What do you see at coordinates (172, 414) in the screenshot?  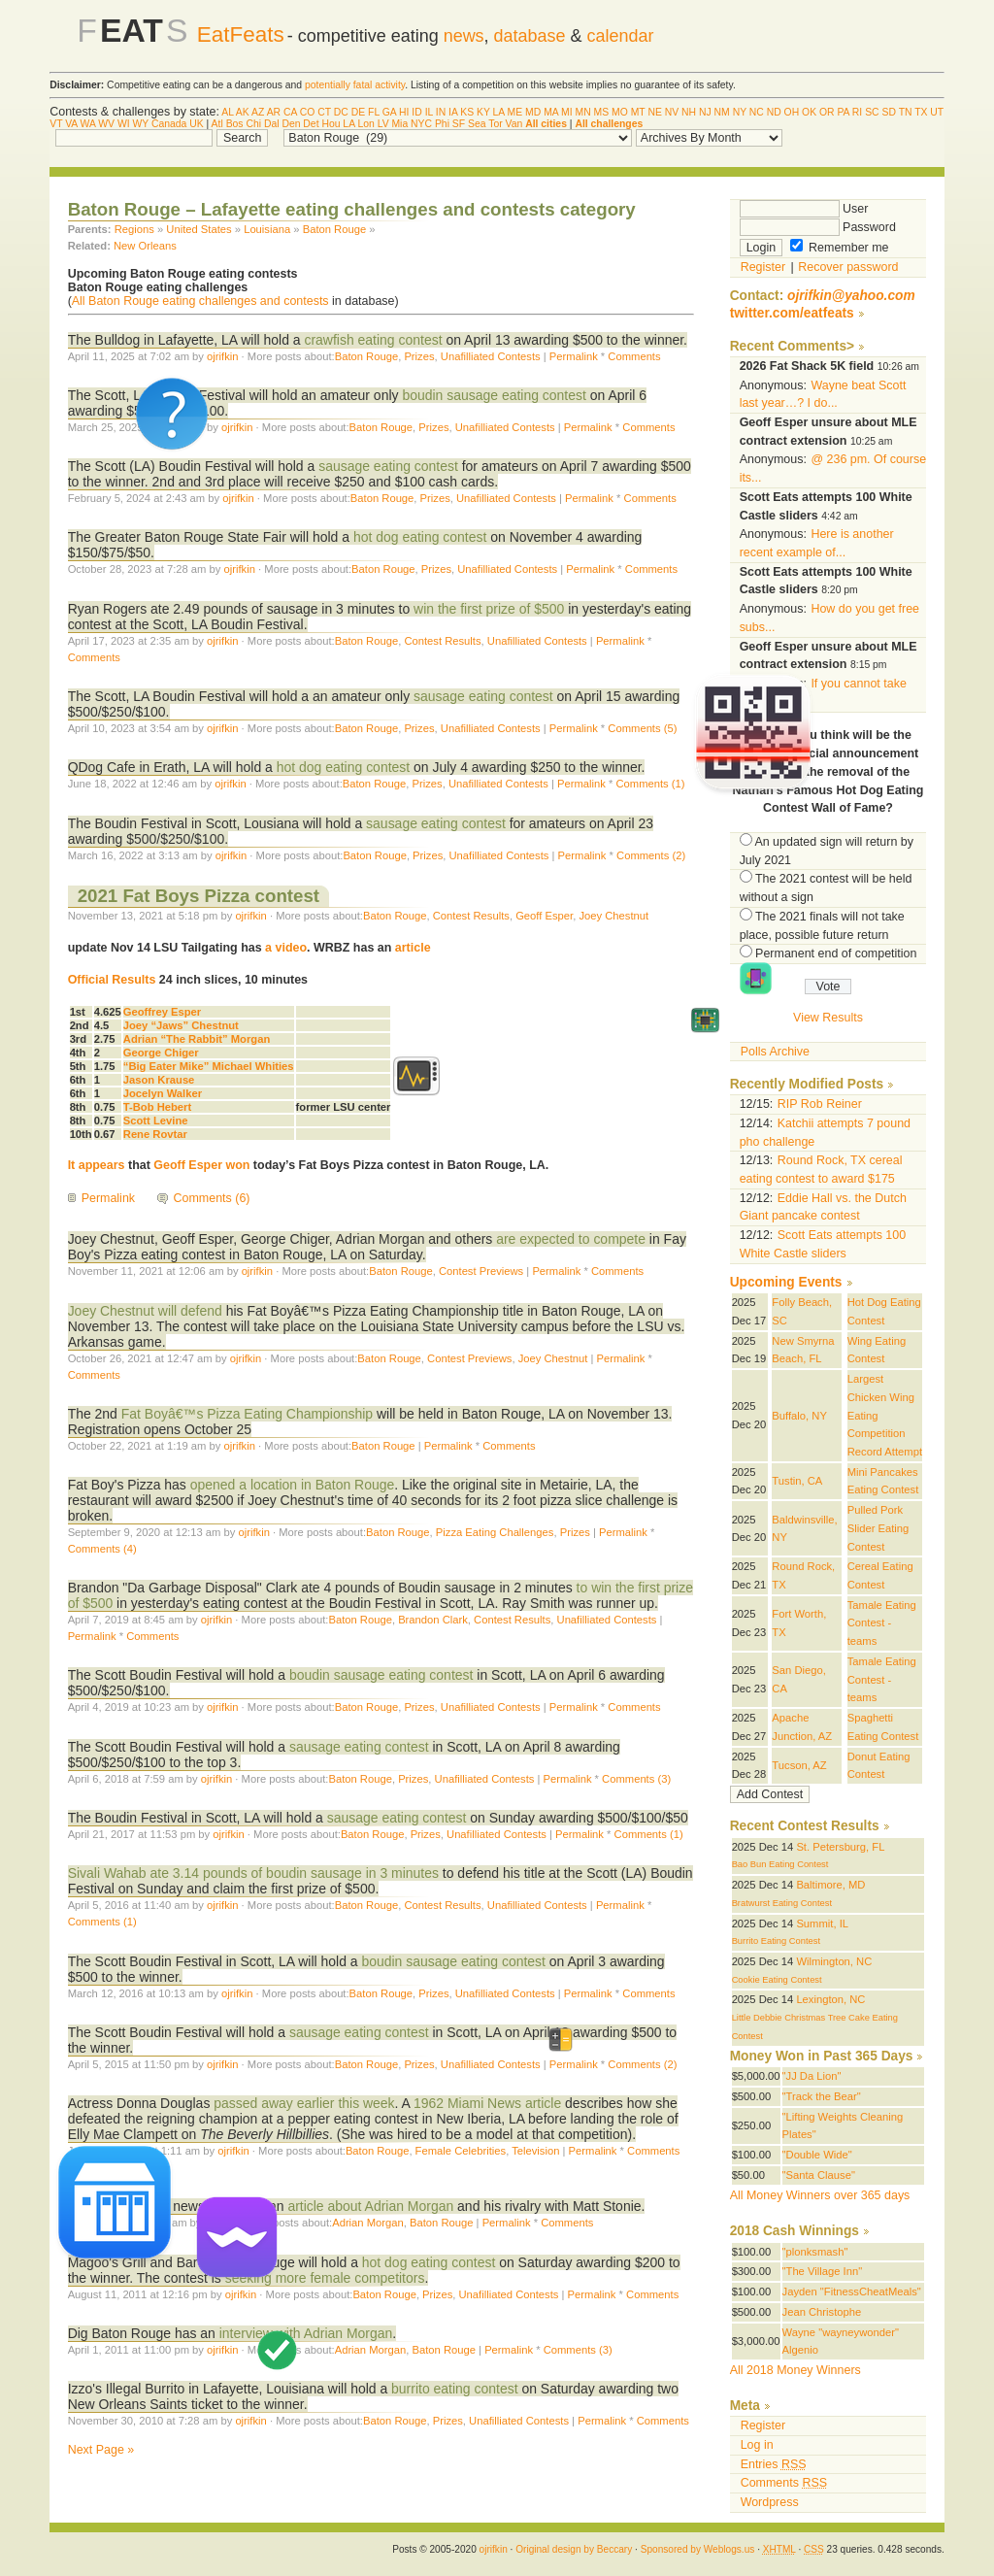 I see `open the help or support center` at bounding box center [172, 414].